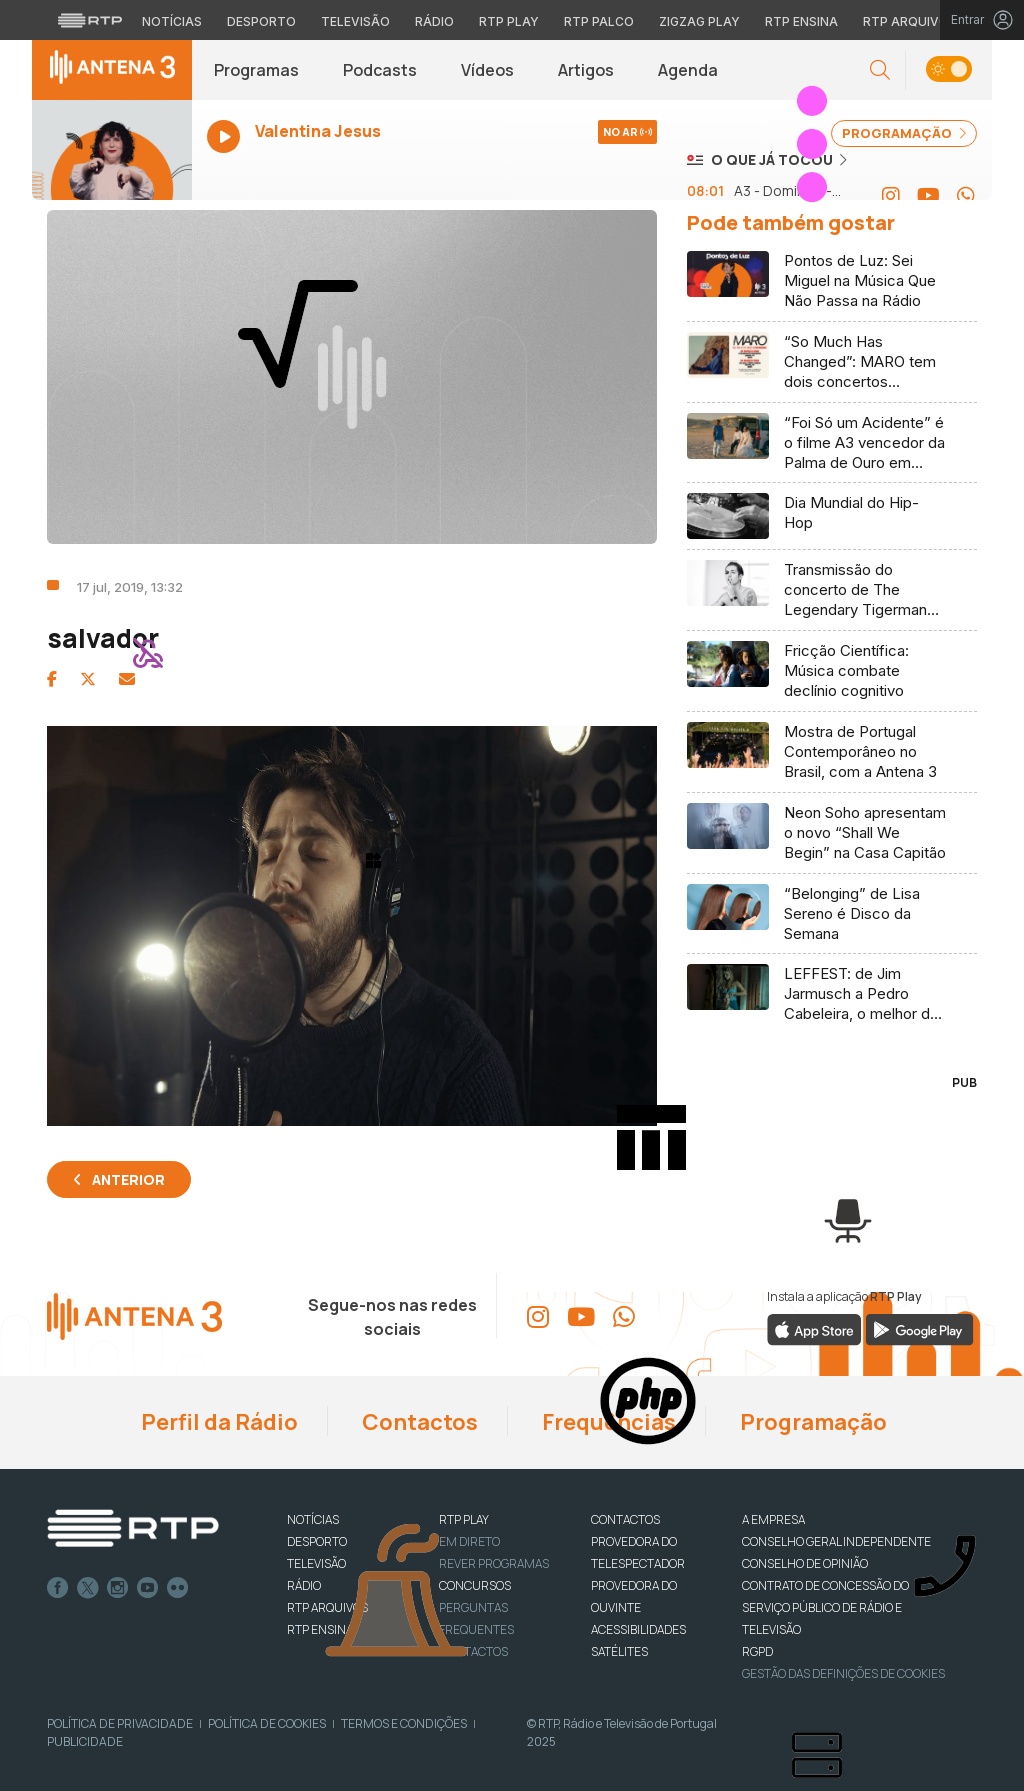 This screenshot has width=1024, height=1791. I want to click on make a phone call, so click(945, 1566).